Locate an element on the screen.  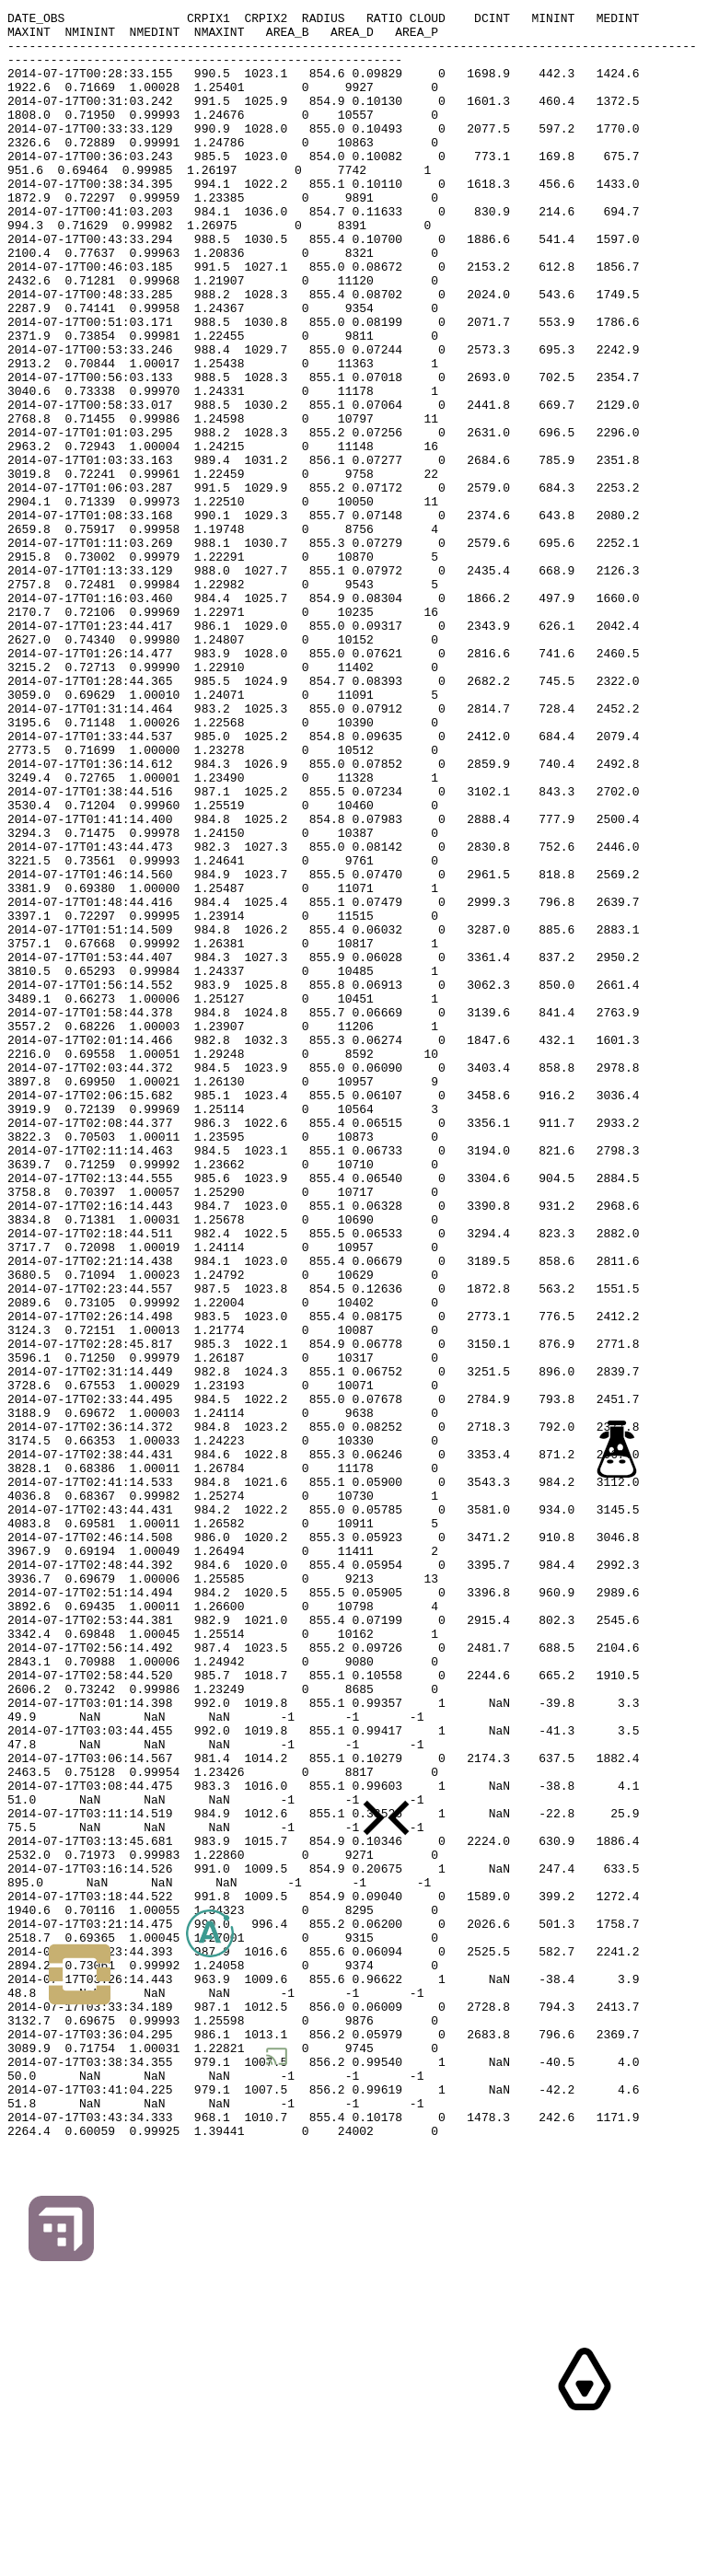
open the Hotels.com app is located at coordinates (61, 2228).